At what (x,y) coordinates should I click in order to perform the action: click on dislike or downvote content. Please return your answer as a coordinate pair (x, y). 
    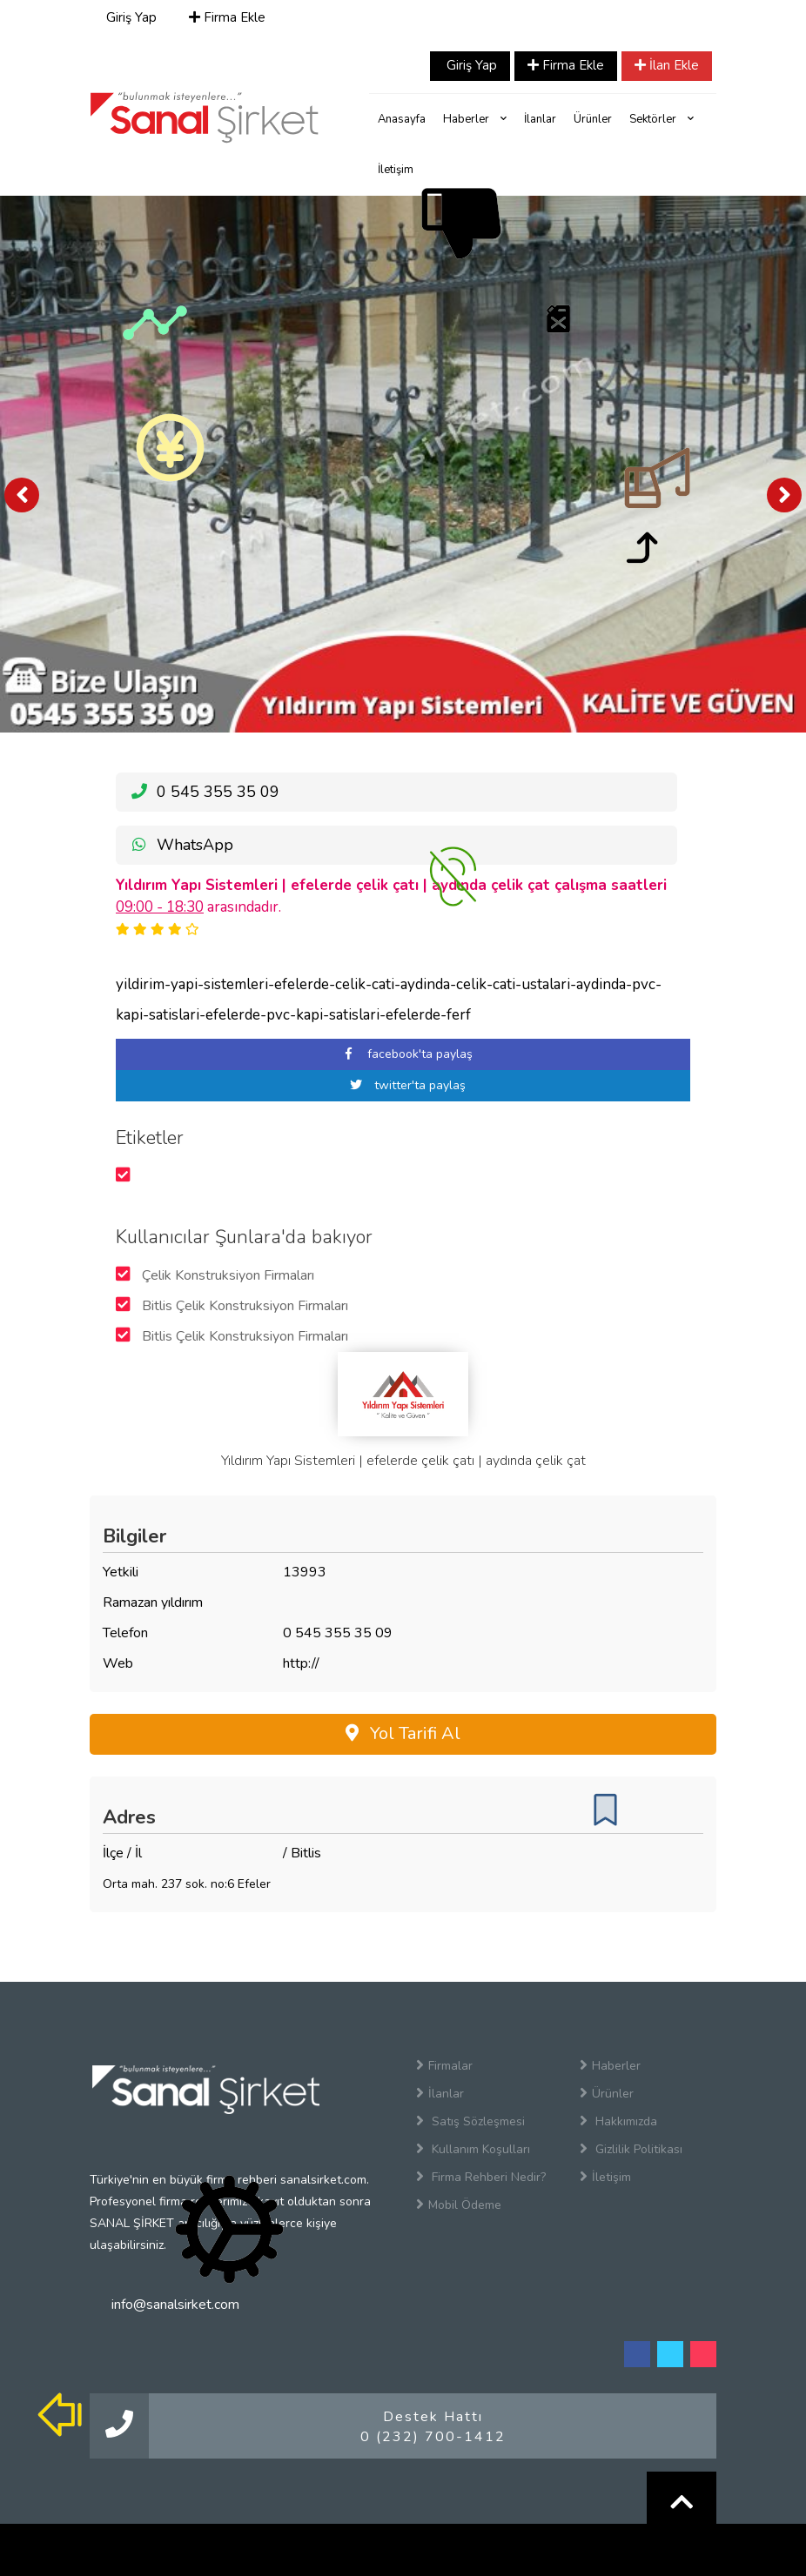
    Looking at the image, I should click on (461, 219).